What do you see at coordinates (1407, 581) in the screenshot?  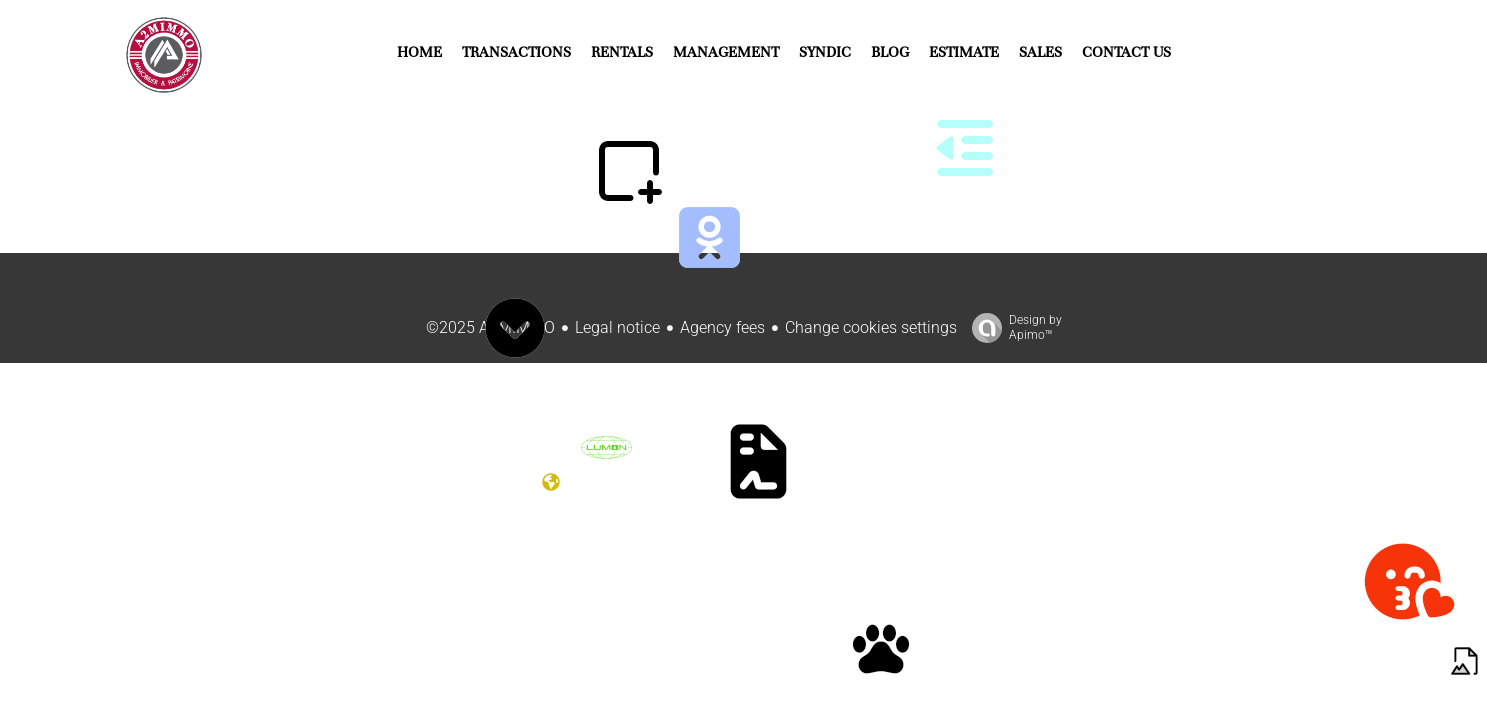 I see `send a kiss or flirty reaction` at bounding box center [1407, 581].